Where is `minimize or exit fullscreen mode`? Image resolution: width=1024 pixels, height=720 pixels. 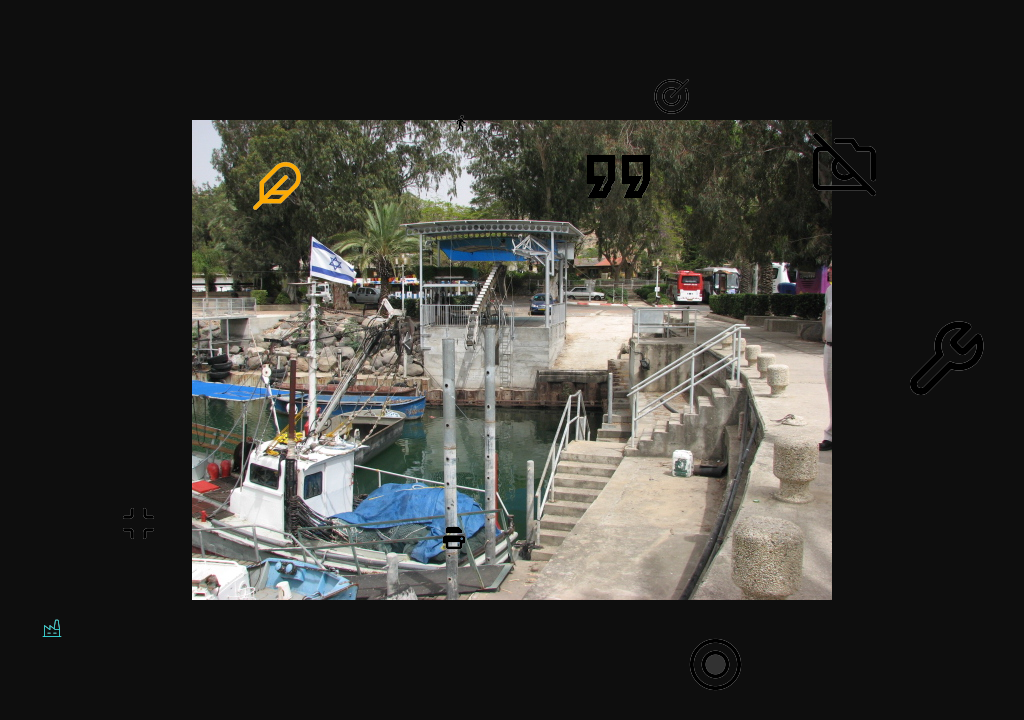
minimize or exit fullscreen mode is located at coordinates (138, 523).